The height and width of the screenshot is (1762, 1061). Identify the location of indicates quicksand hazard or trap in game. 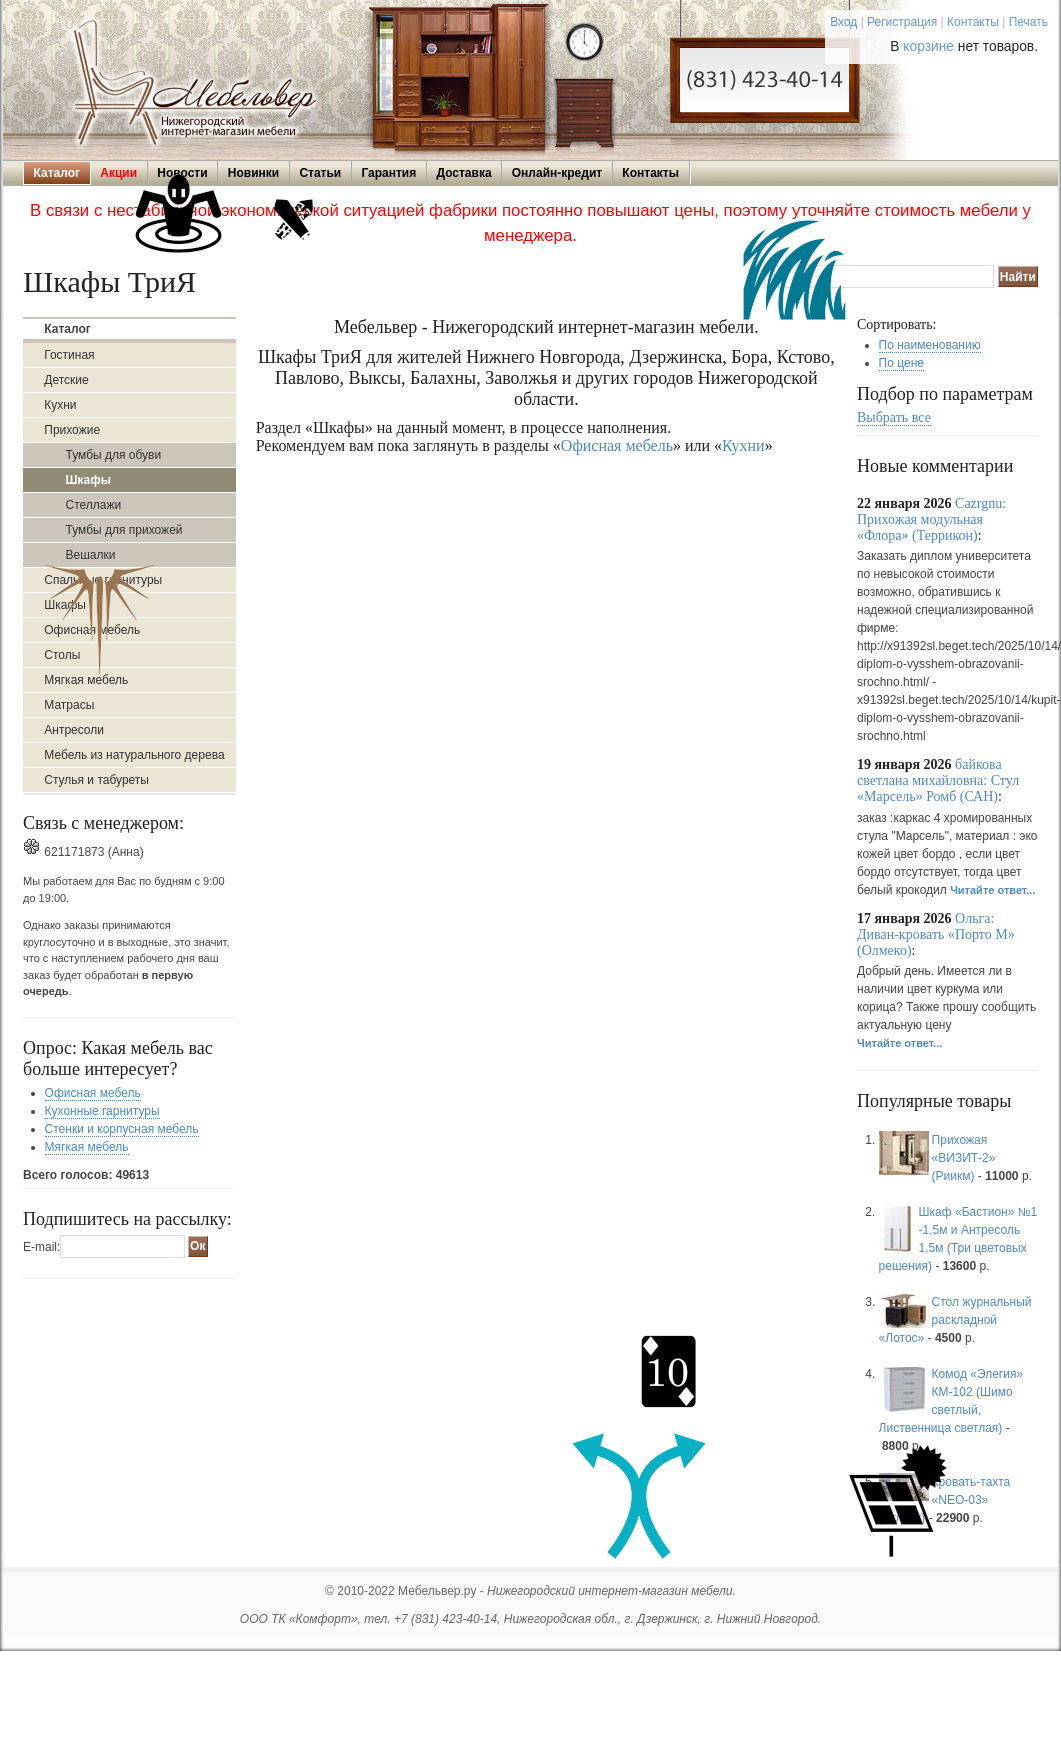
(178, 213).